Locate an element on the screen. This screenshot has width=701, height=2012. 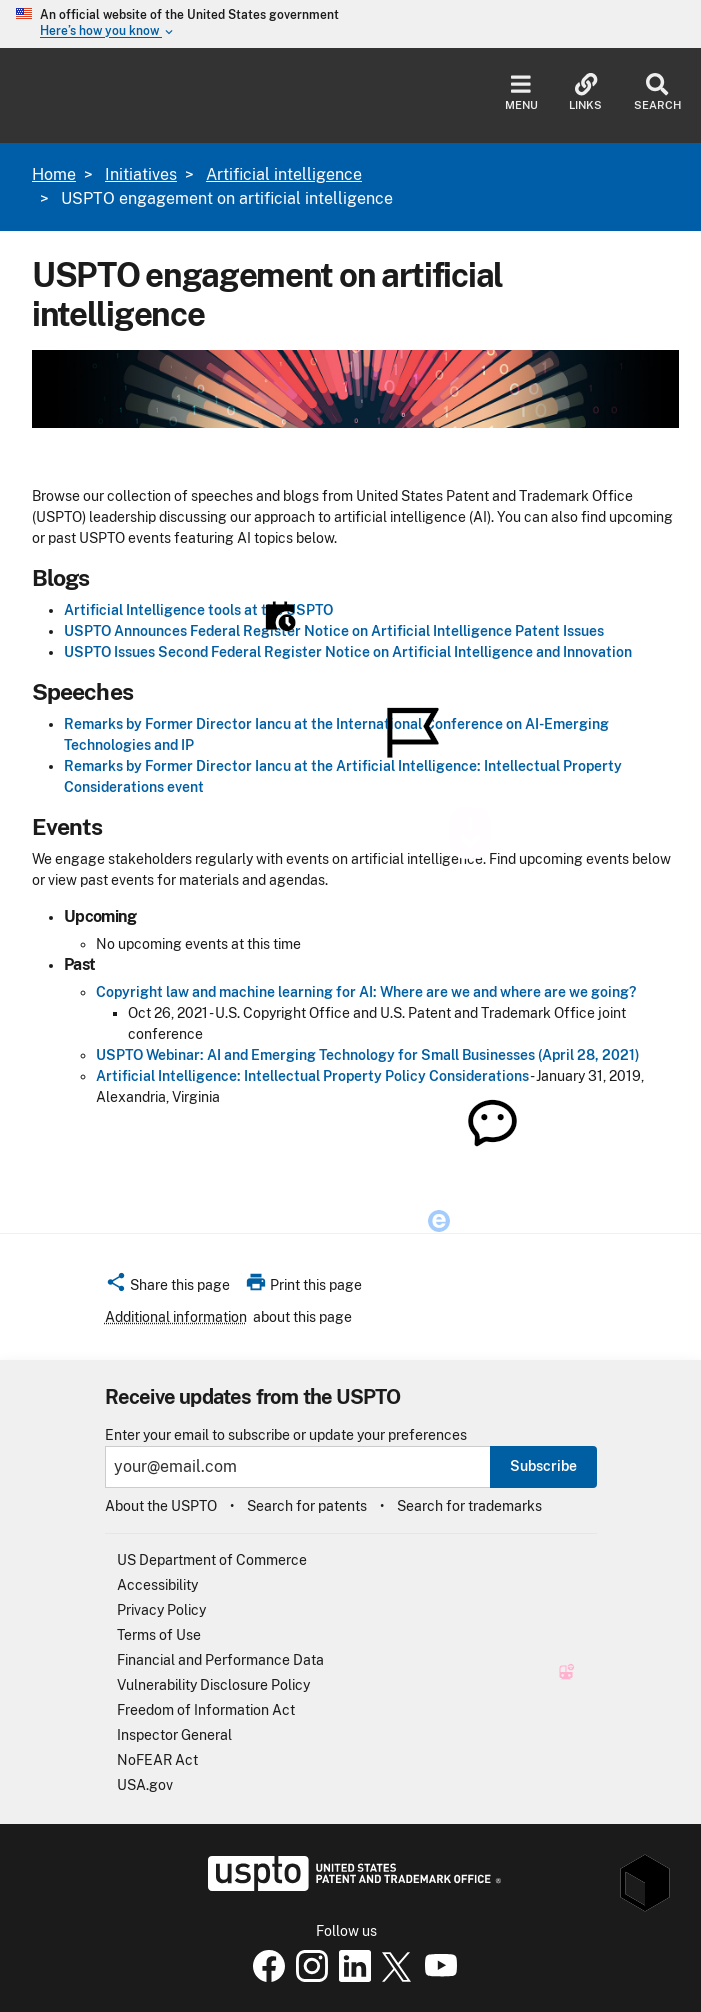
scroll to the bottom of the page is located at coordinates (470, 833).